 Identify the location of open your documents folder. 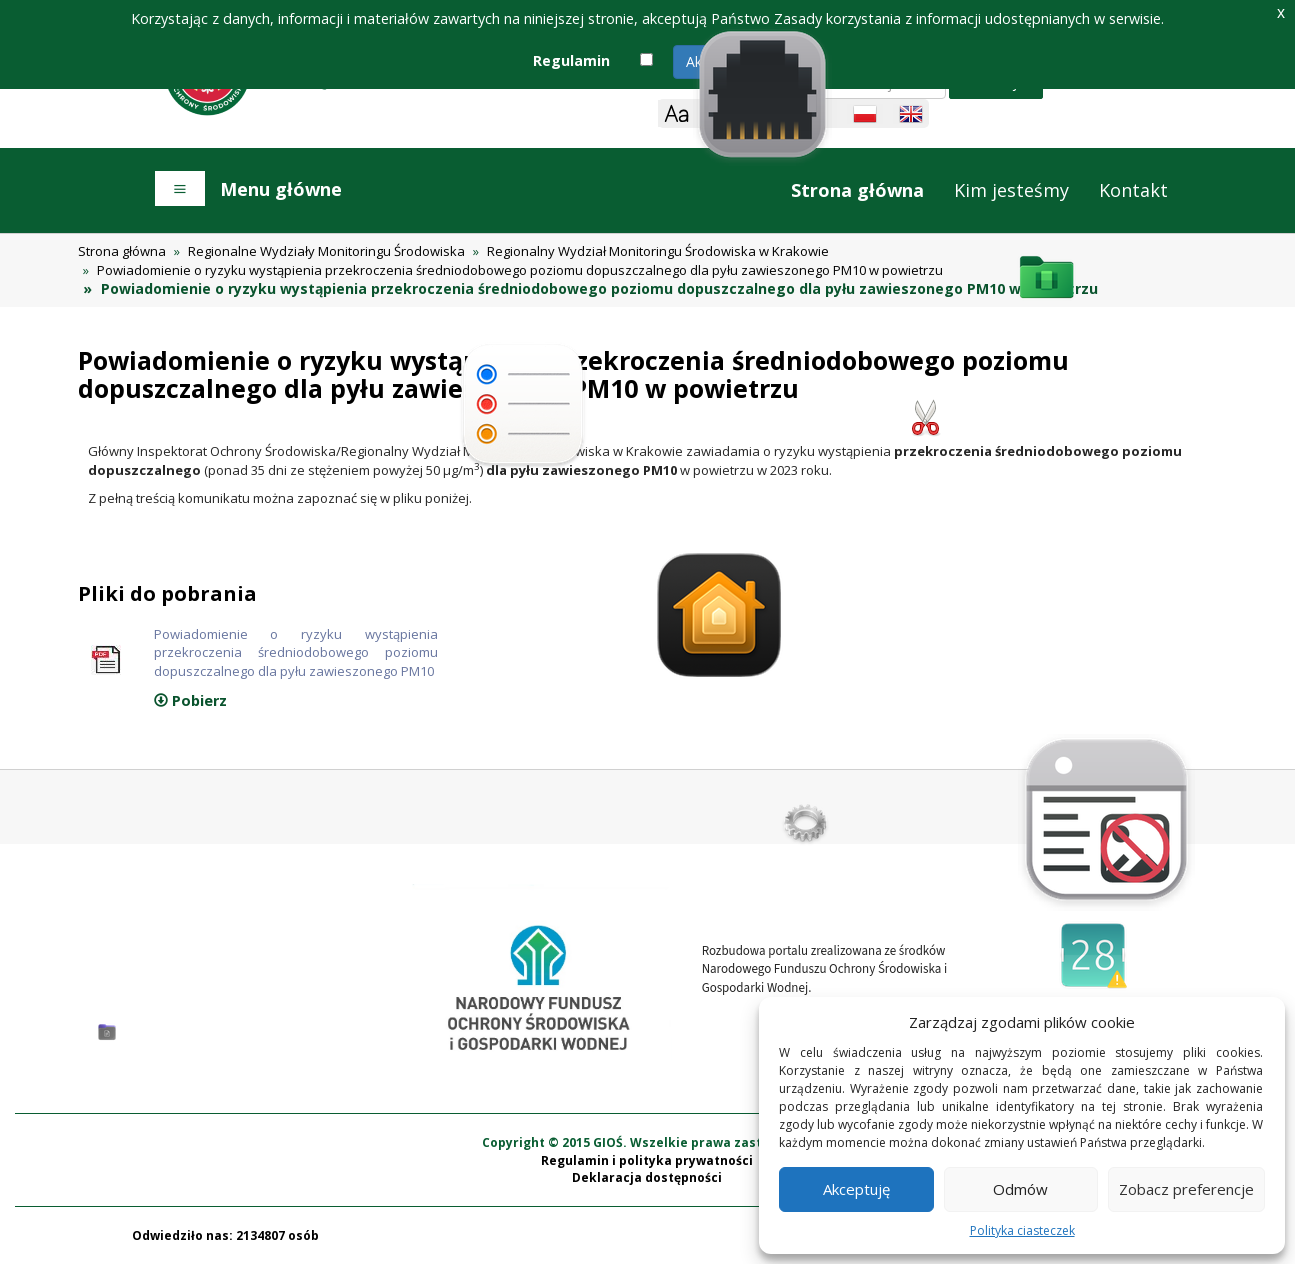
(107, 1032).